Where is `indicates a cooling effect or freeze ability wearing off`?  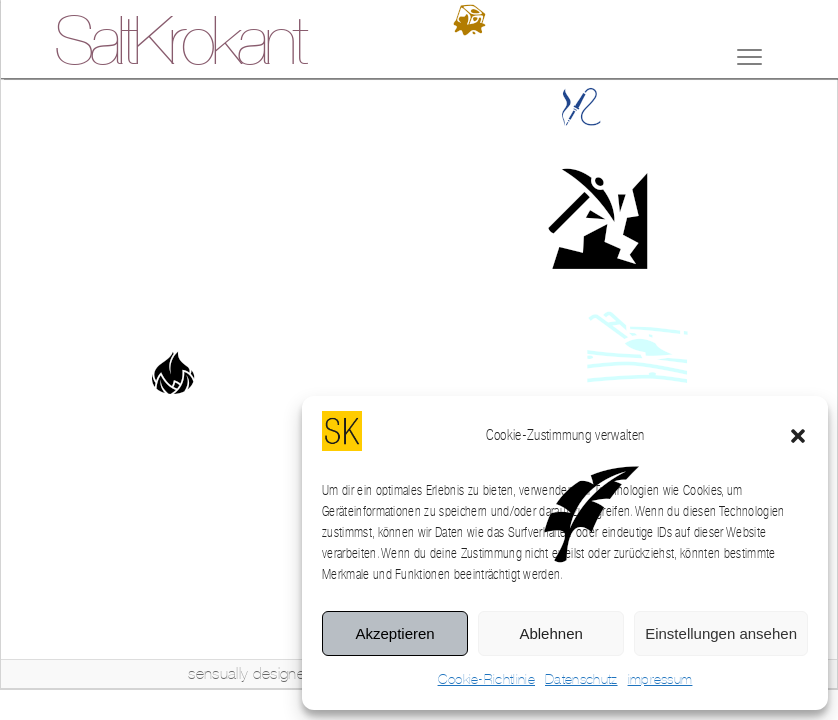 indicates a cooling effect or freeze ability wearing off is located at coordinates (469, 19).